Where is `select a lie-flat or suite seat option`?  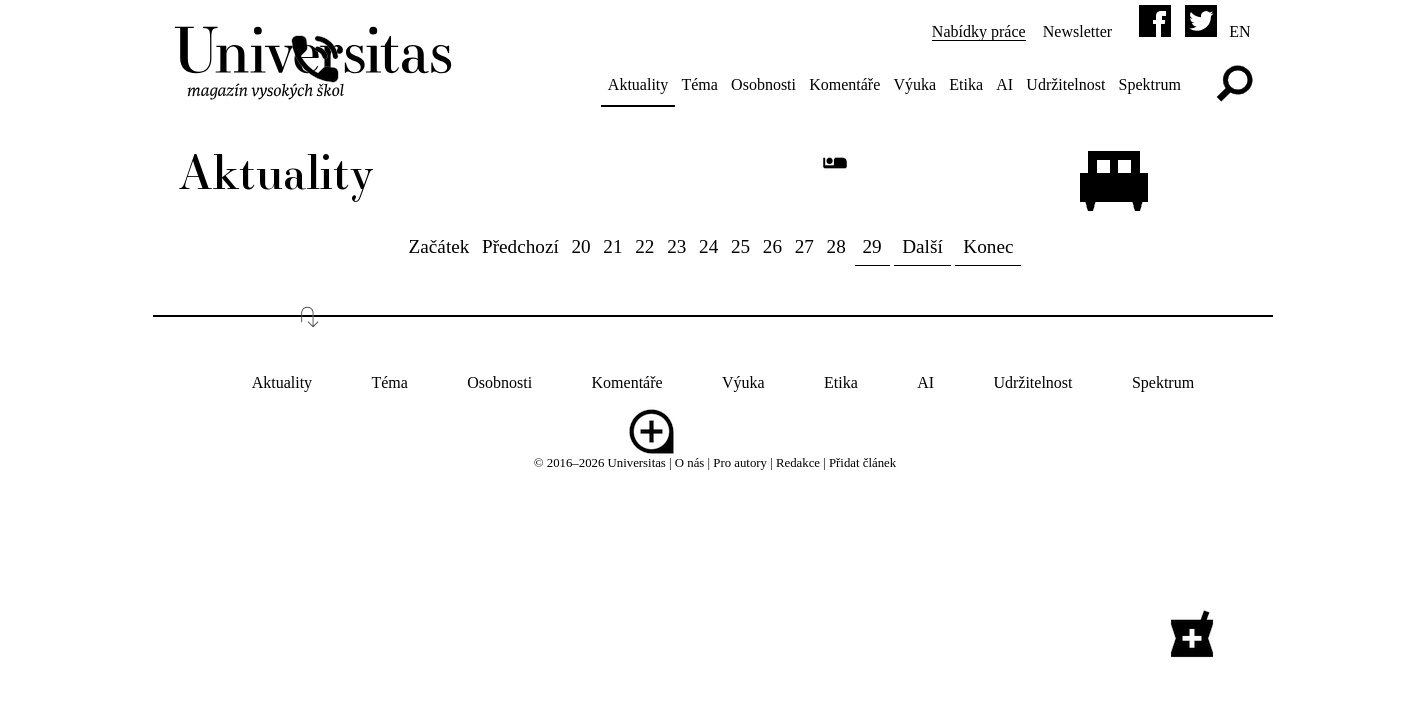
select a lie-flat or suite seat option is located at coordinates (835, 163).